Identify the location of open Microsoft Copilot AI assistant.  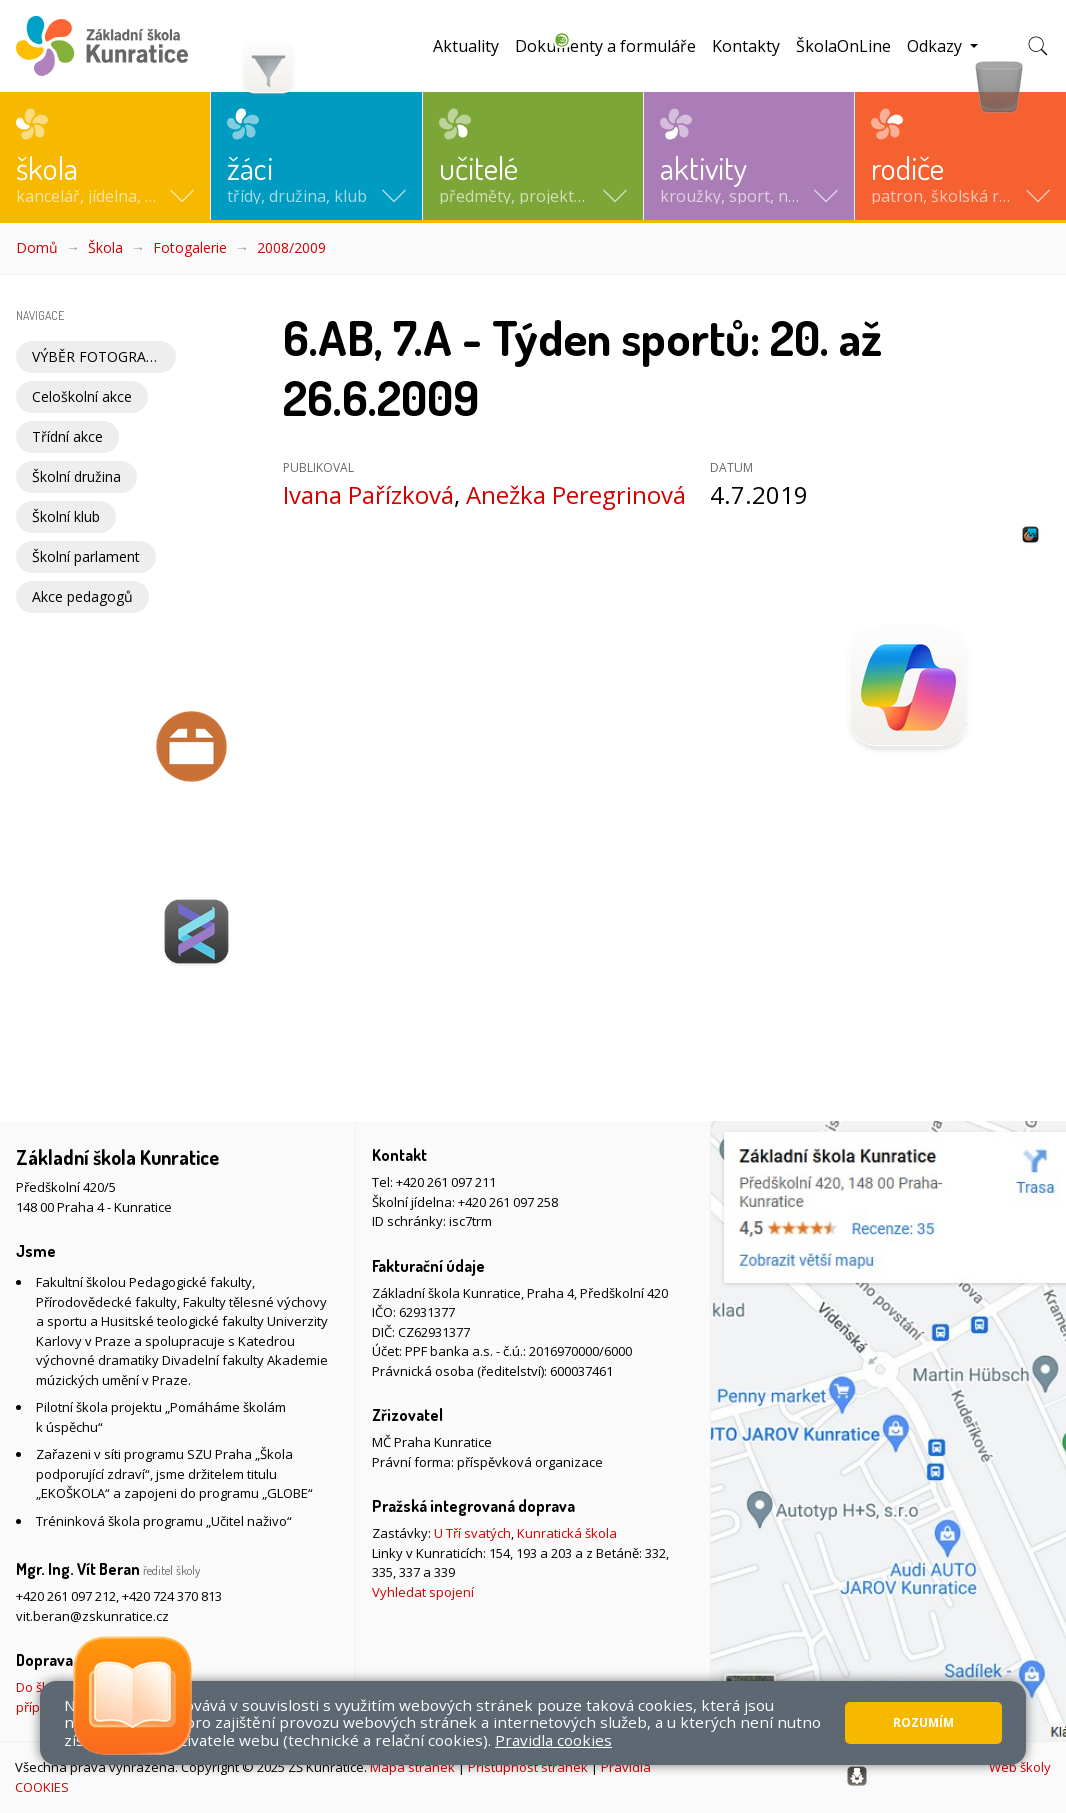
(908, 687).